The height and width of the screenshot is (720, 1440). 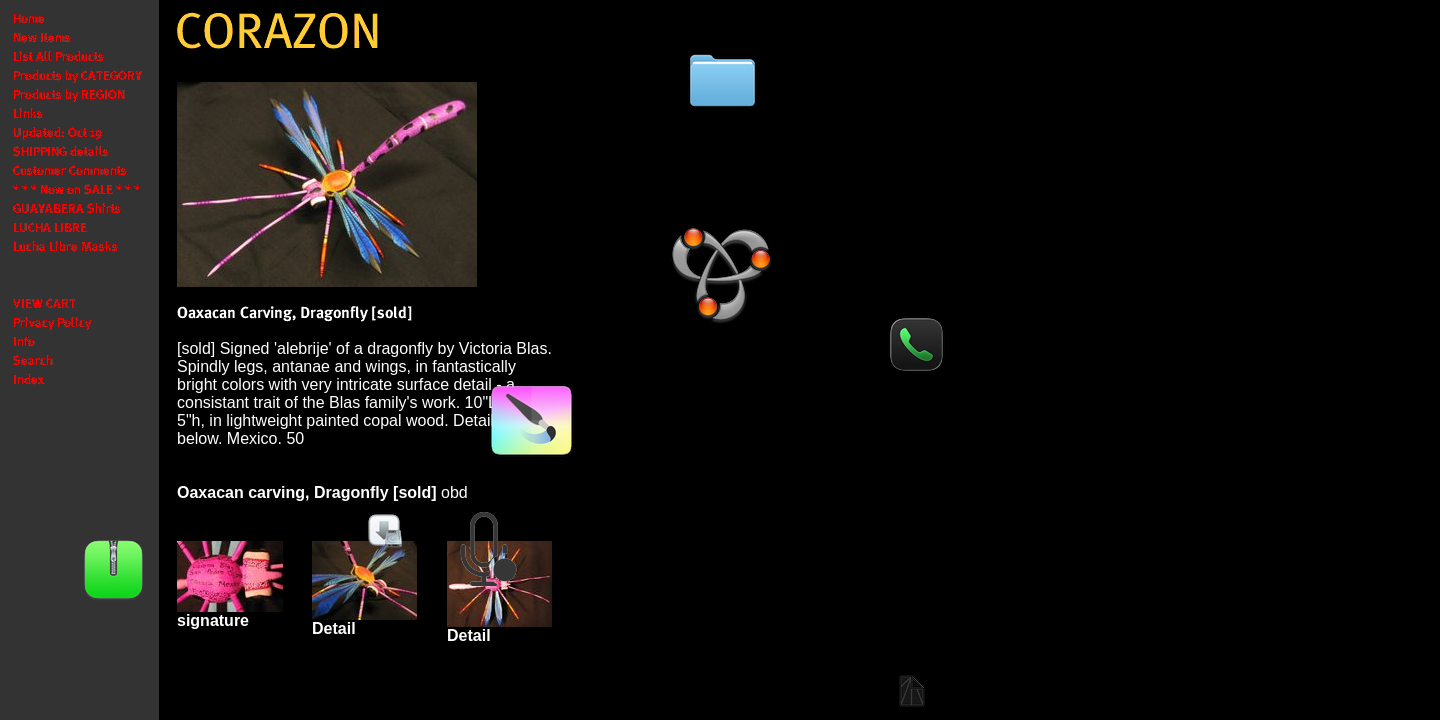 I want to click on view email drafts folder, so click(x=912, y=691).